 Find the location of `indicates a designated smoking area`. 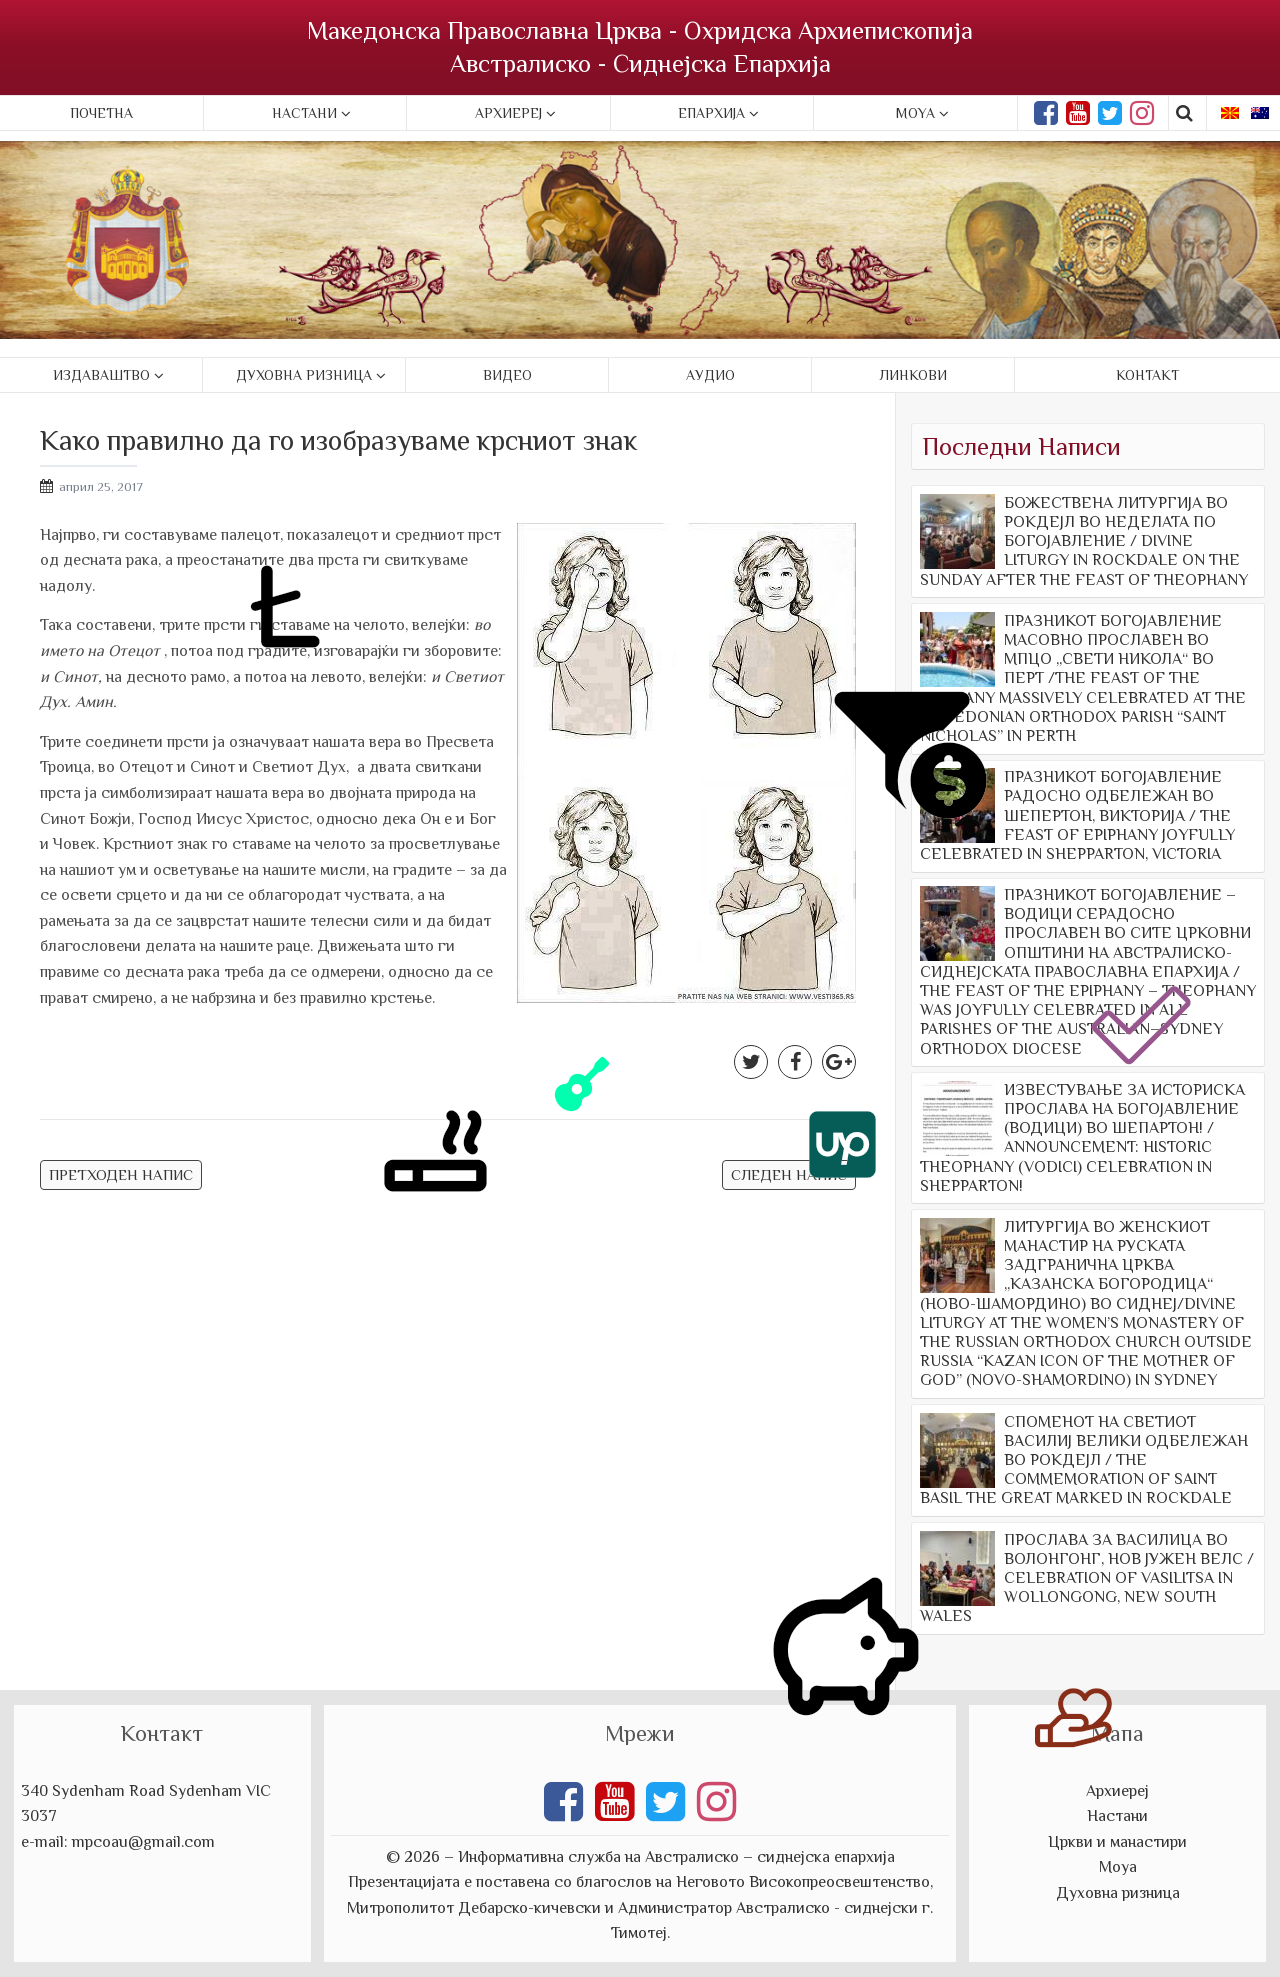

indicates a designated smoking area is located at coordinates (435, 1161).